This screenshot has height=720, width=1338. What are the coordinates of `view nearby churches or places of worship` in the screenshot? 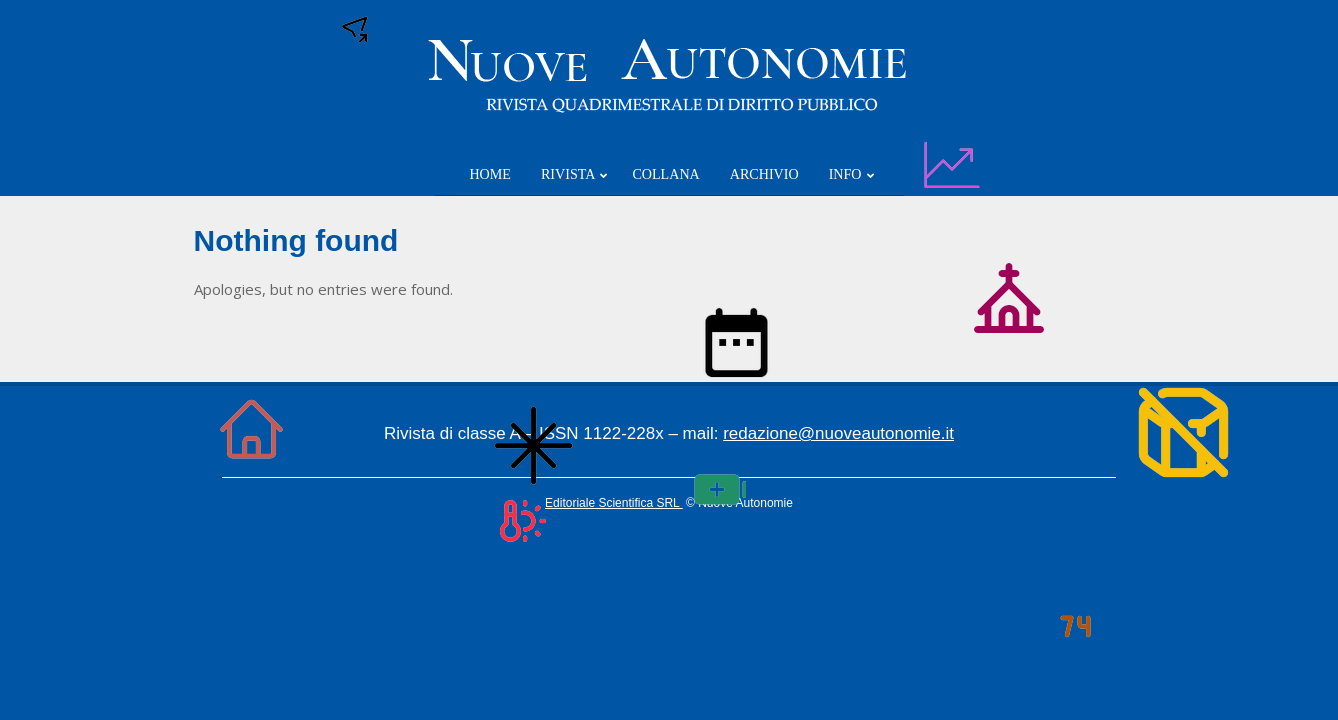 It's located at (1009, 298).